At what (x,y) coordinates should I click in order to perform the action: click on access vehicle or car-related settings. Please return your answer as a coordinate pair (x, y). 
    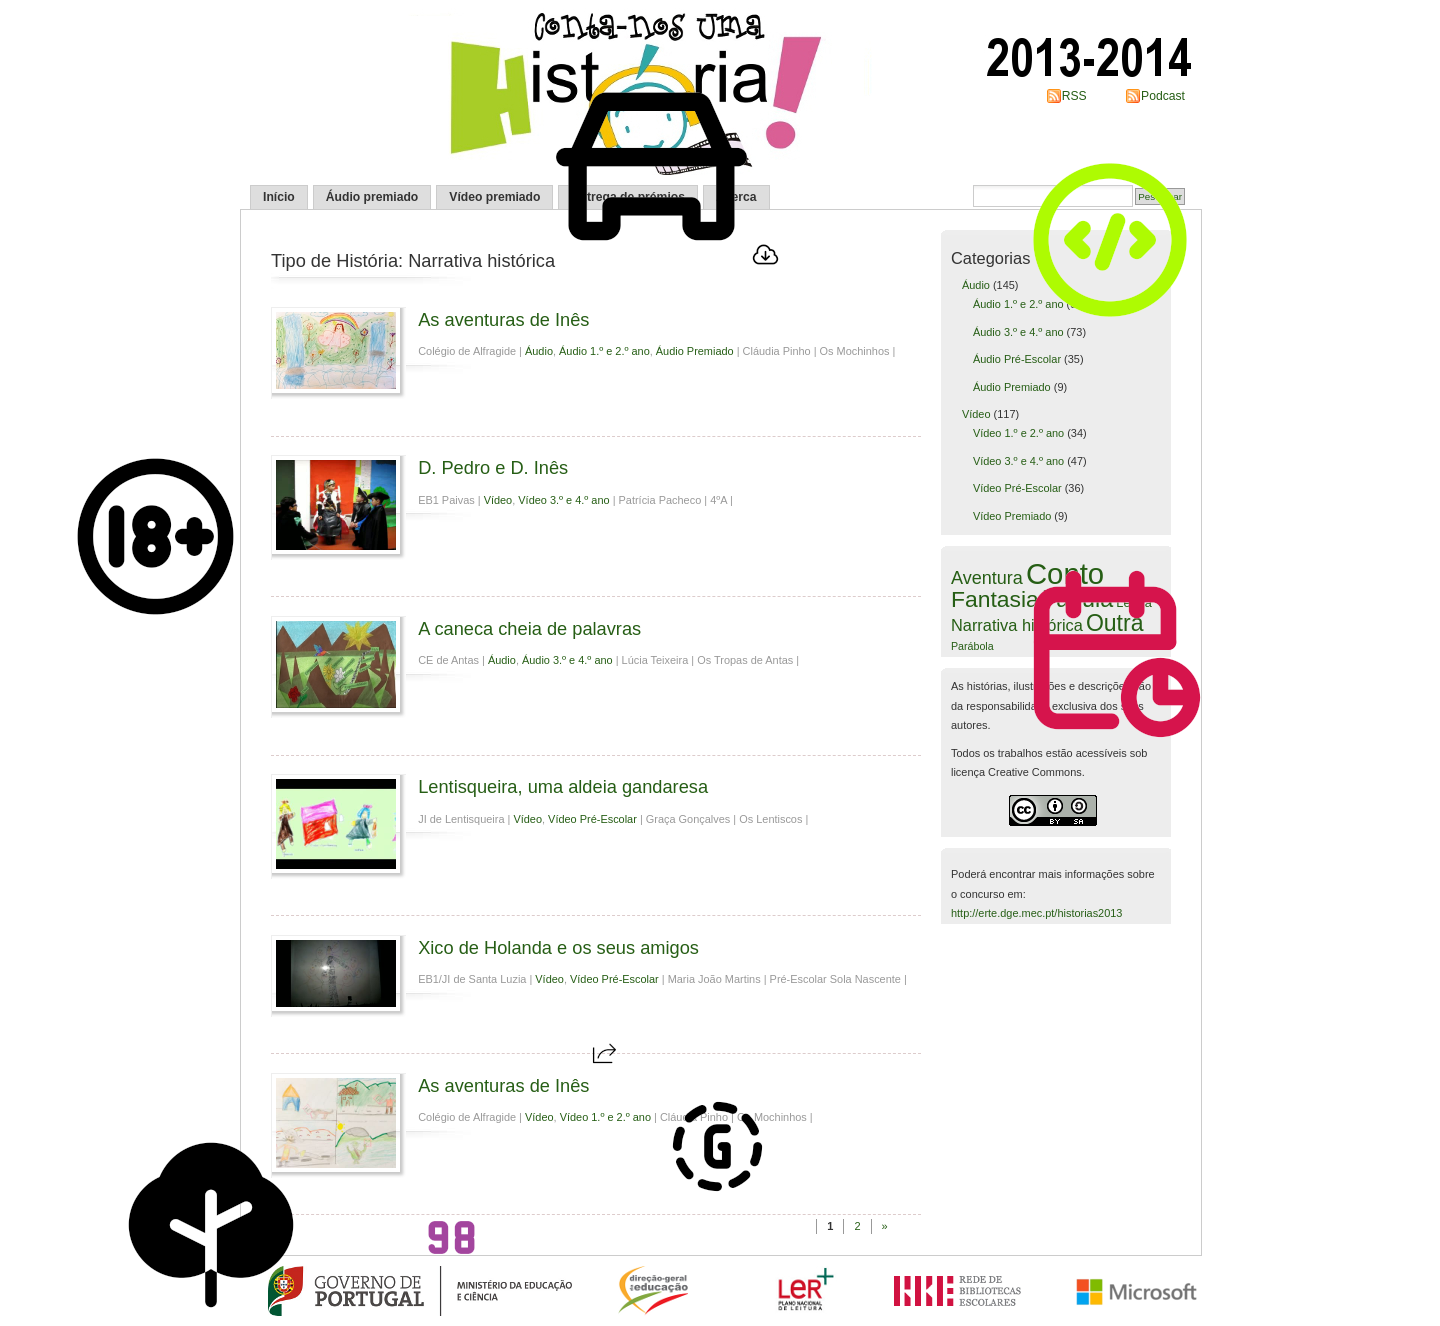
    Looking at the image, I should click on (651, 169).